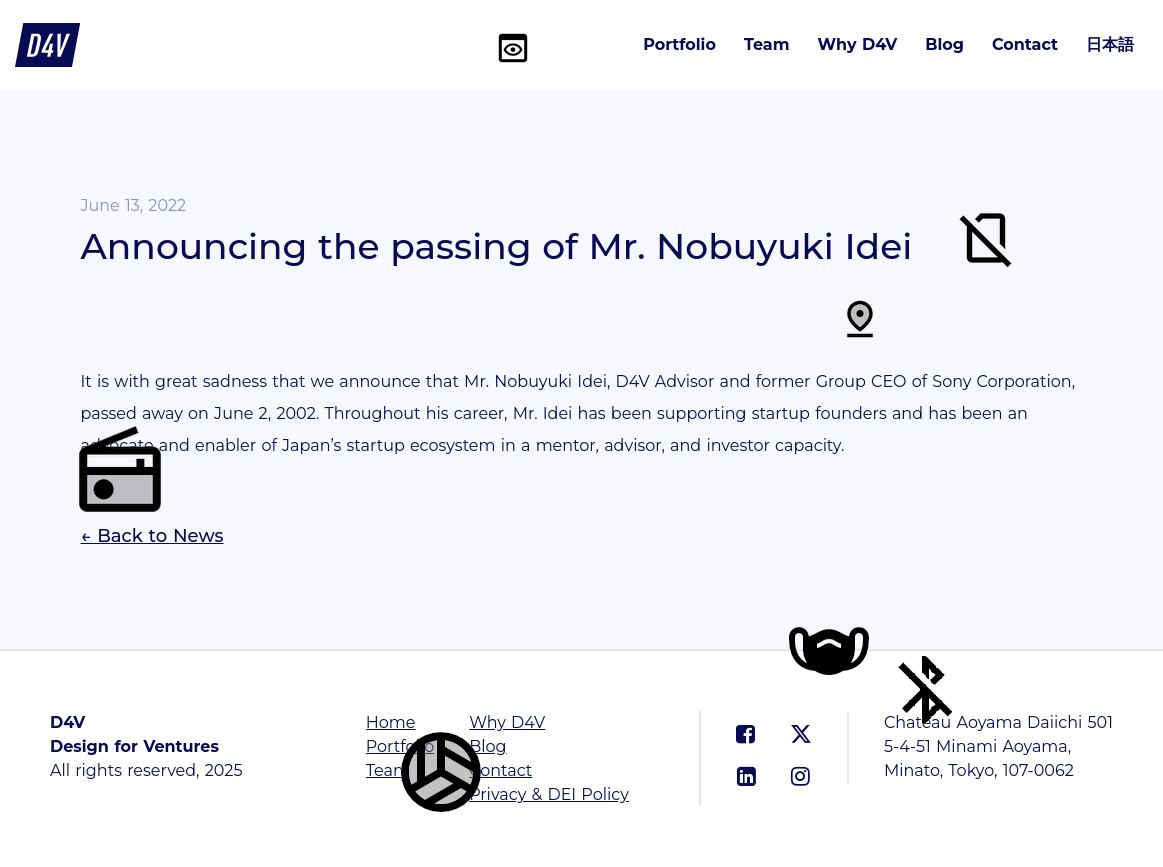 Image resolution: width=1163 pixels, height=867 pixels. I want to click on access volleyball or sports-related content, so click(441, 772).